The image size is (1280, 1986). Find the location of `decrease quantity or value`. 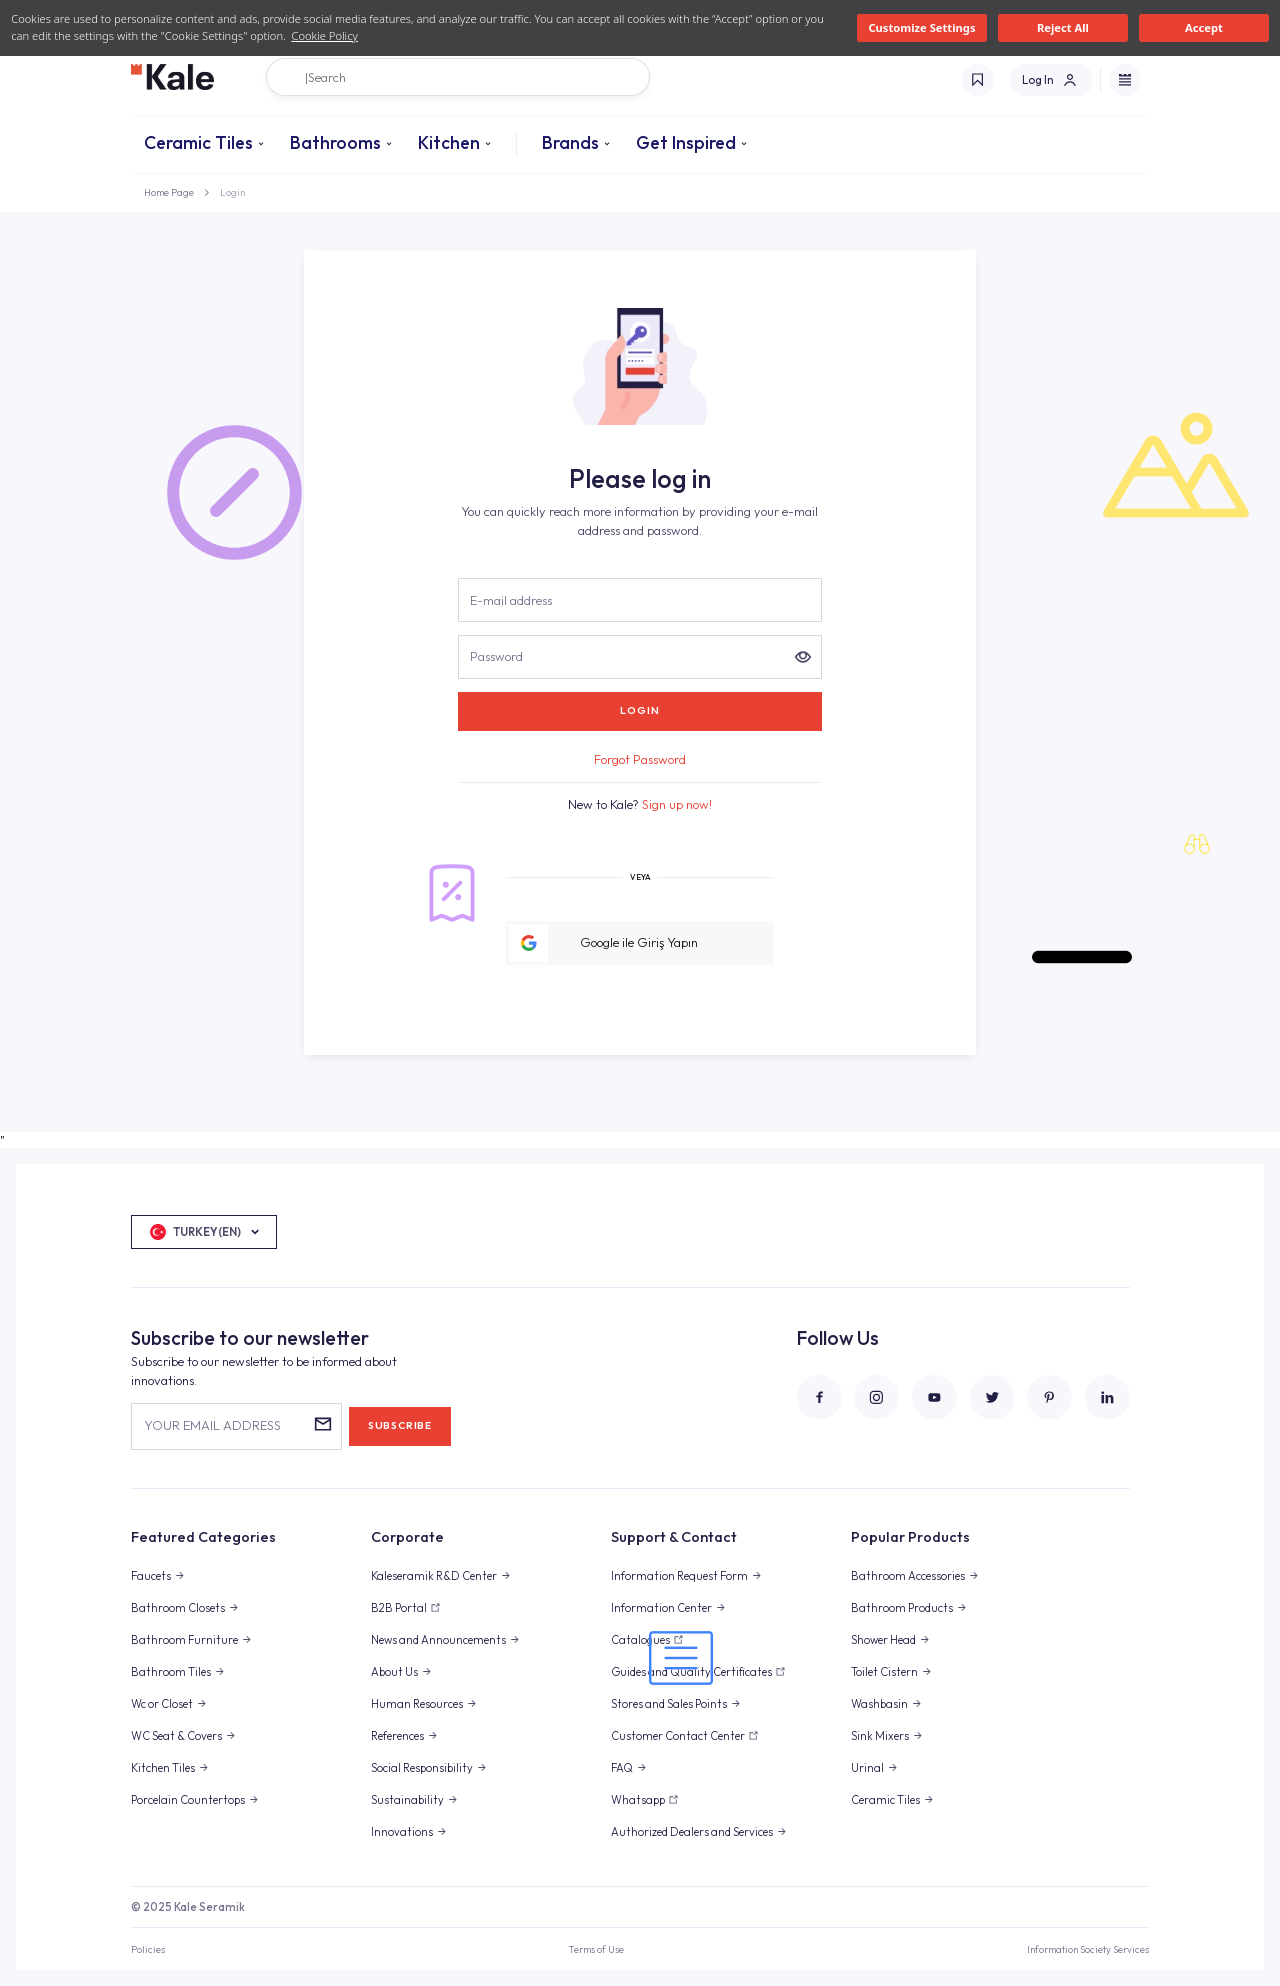

decrease quantity or value is located at coordinates (1082, 957).